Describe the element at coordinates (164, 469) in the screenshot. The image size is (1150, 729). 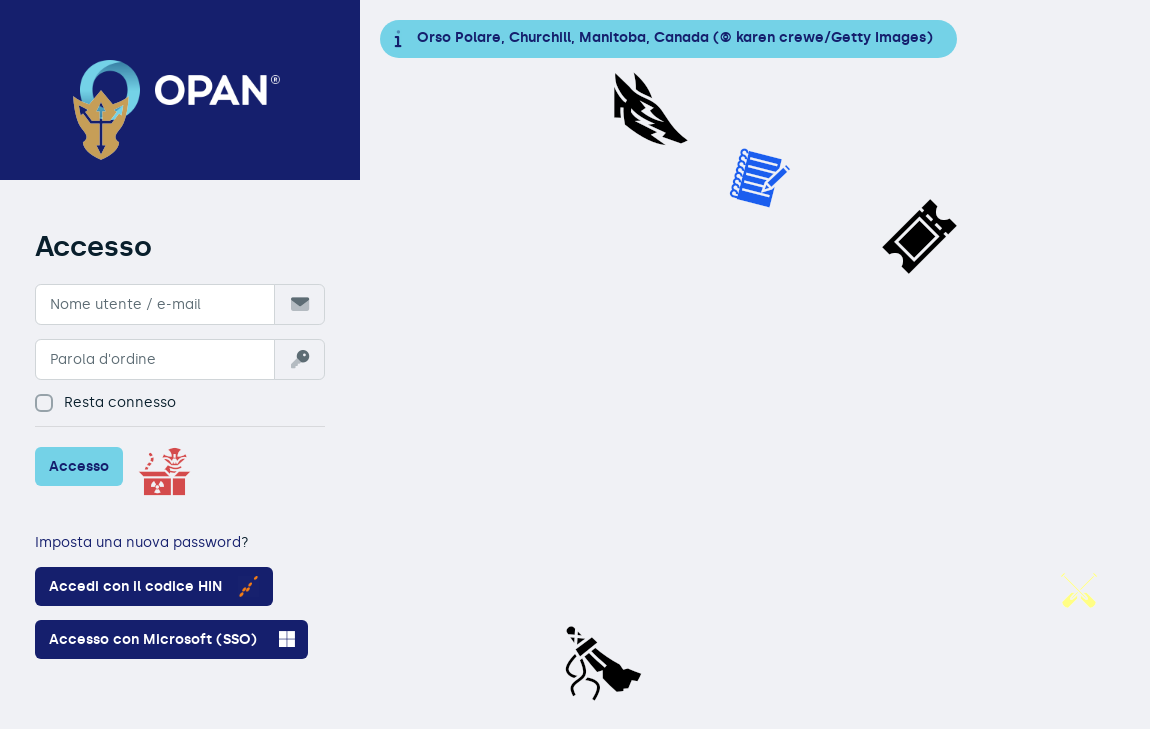
I see `indicates a failed or negative quantum experiment outcome` at that location.